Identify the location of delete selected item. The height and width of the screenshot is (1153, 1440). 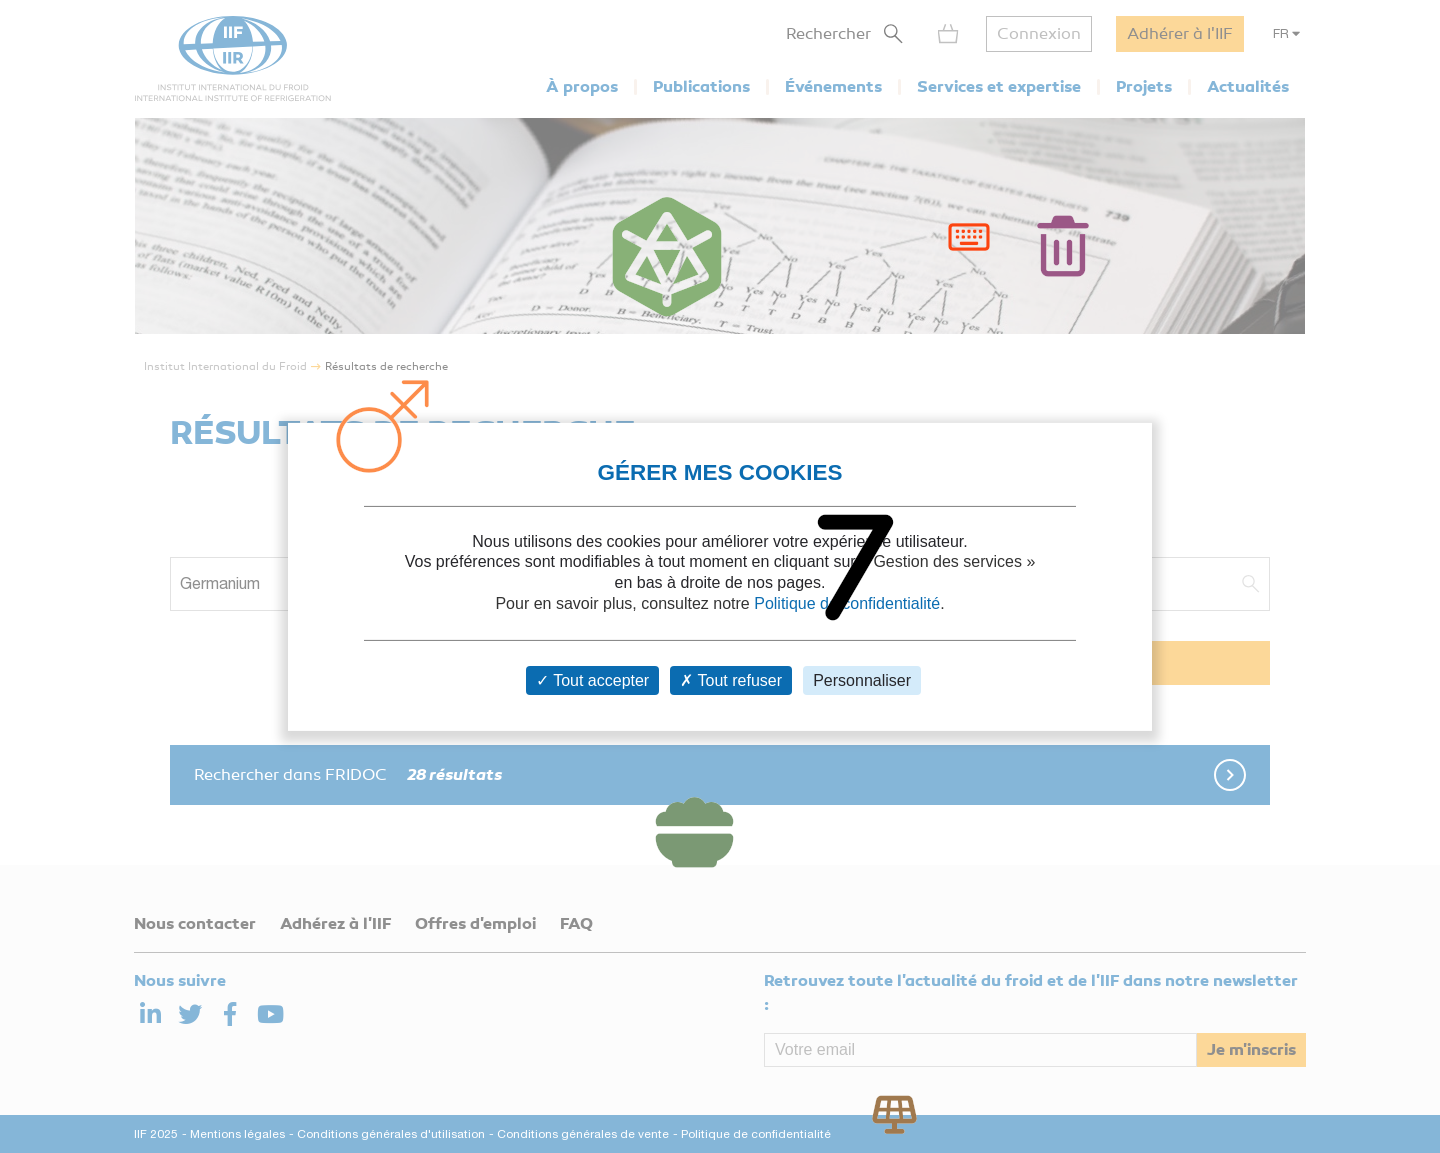
(1063, 247).